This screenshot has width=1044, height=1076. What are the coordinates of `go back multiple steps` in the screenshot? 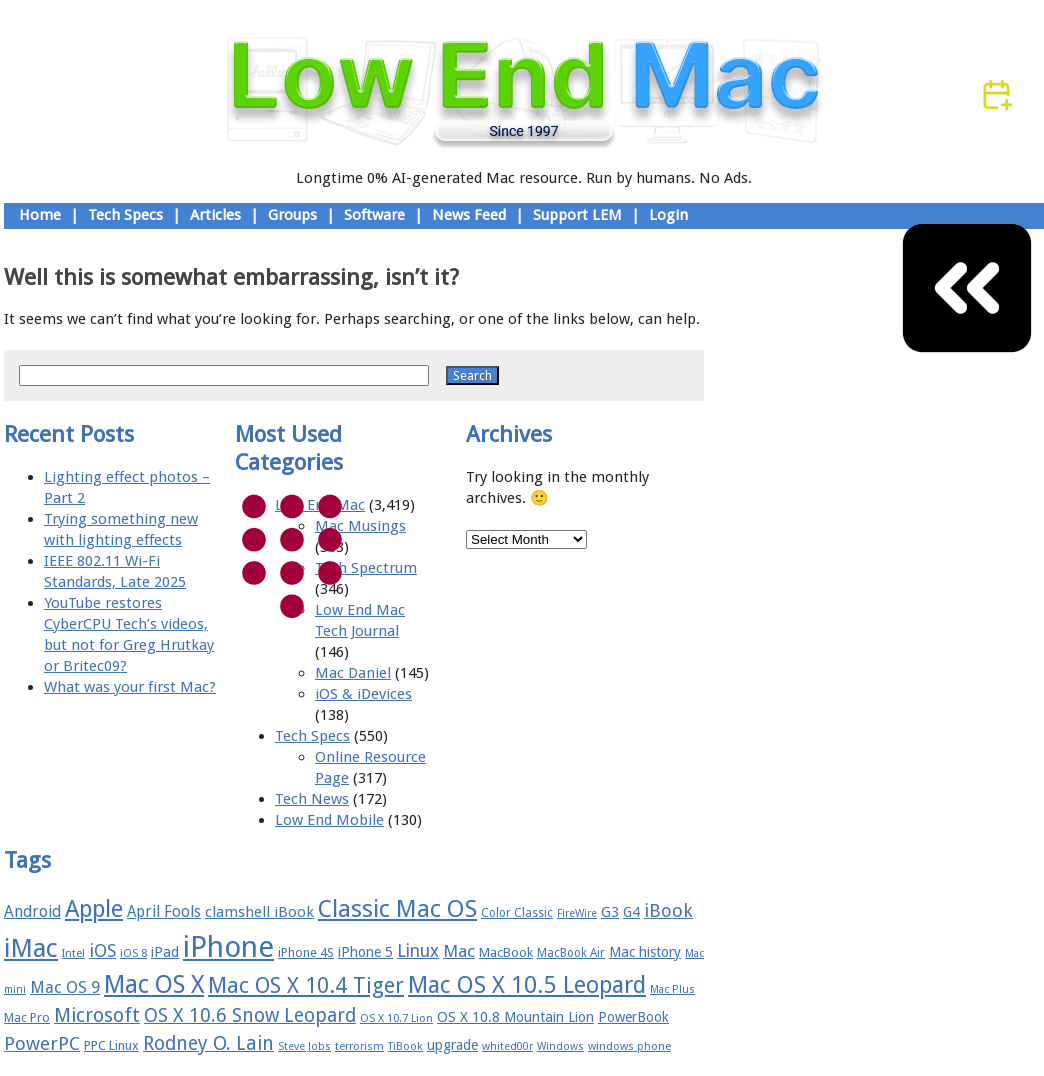 It's located at (967, 288).